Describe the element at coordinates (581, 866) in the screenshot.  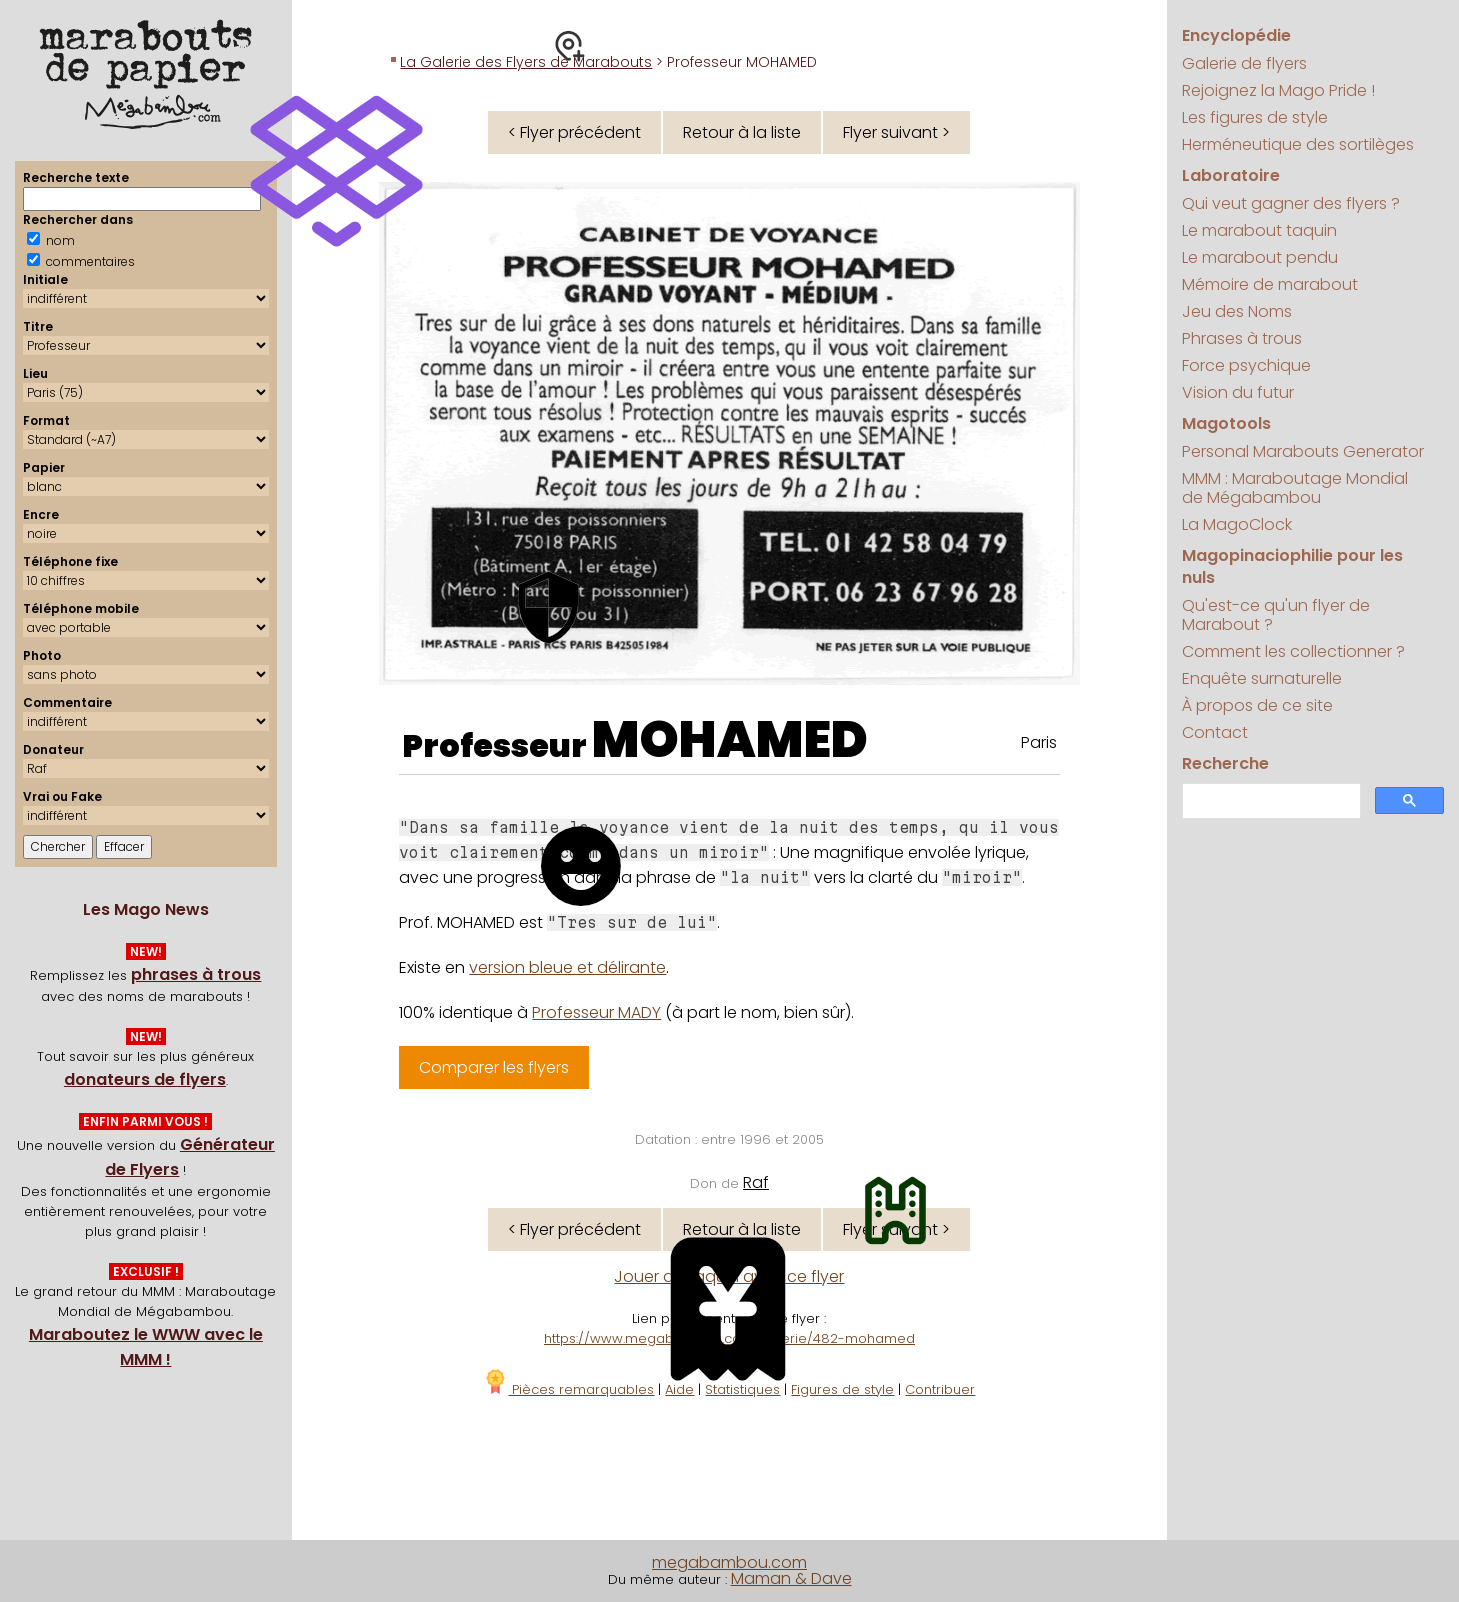
I see `open emoji picker` at that location.